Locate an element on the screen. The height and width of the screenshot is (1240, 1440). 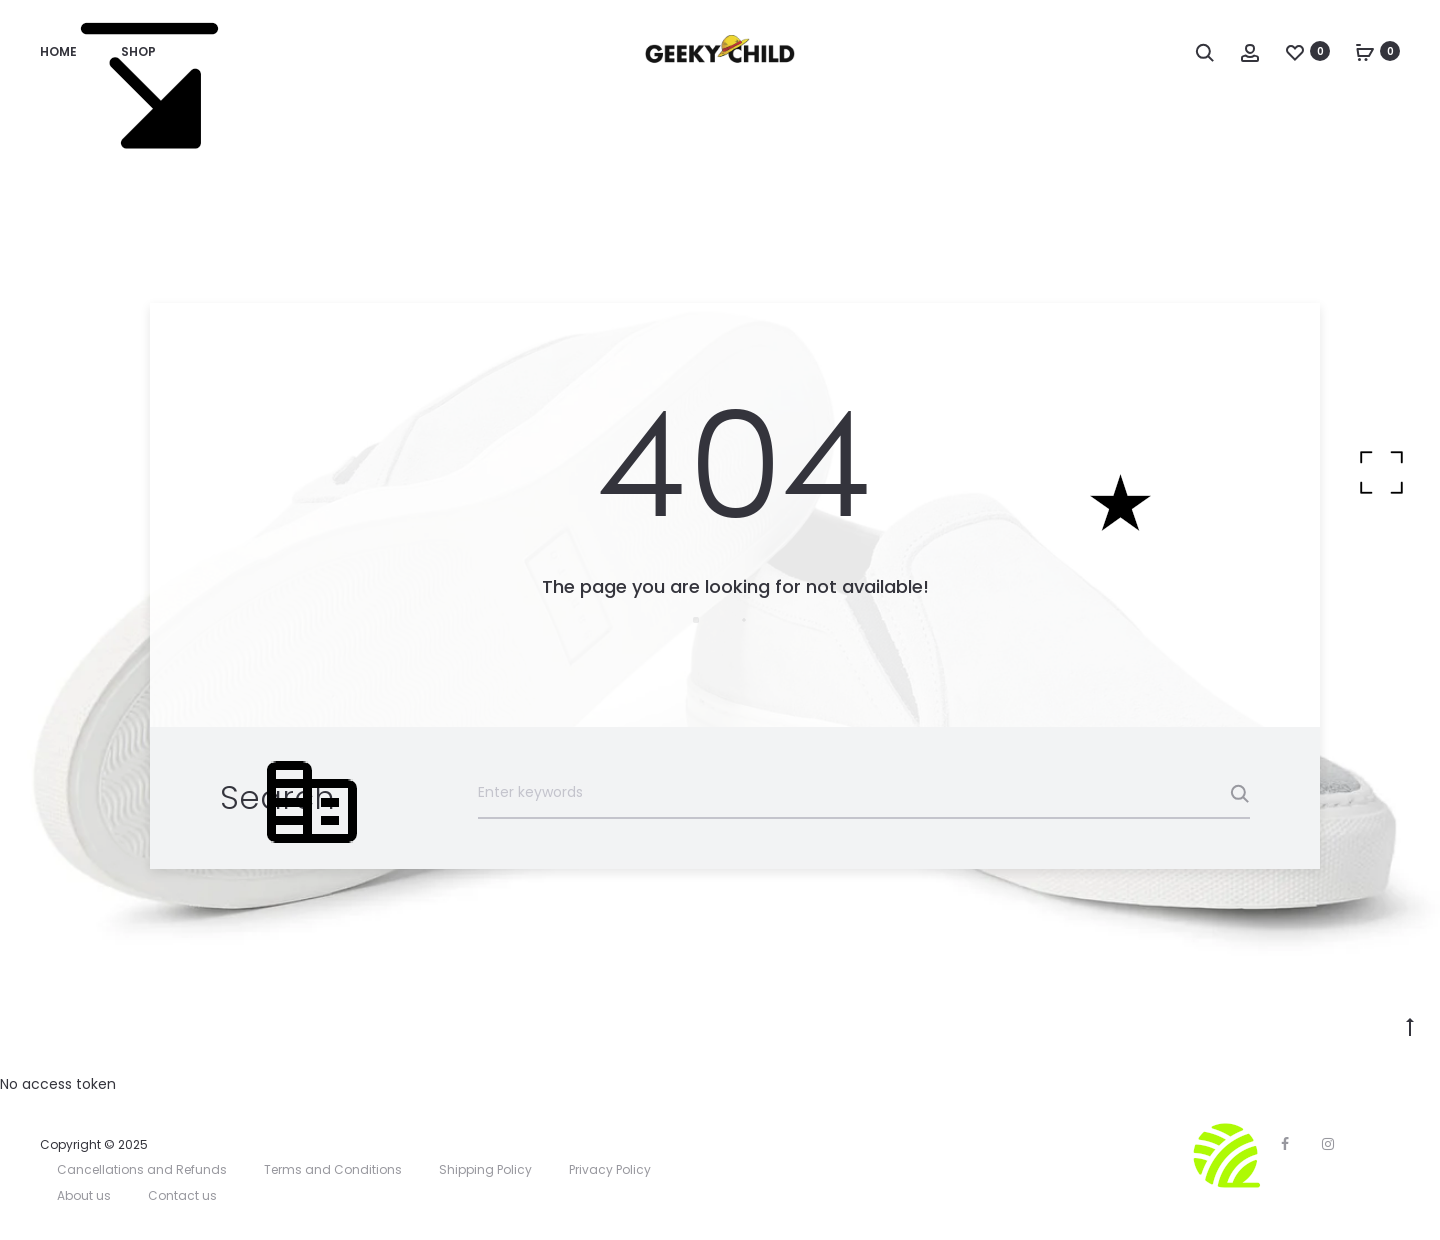
add to favorites is located at coordinates (1120, 502).